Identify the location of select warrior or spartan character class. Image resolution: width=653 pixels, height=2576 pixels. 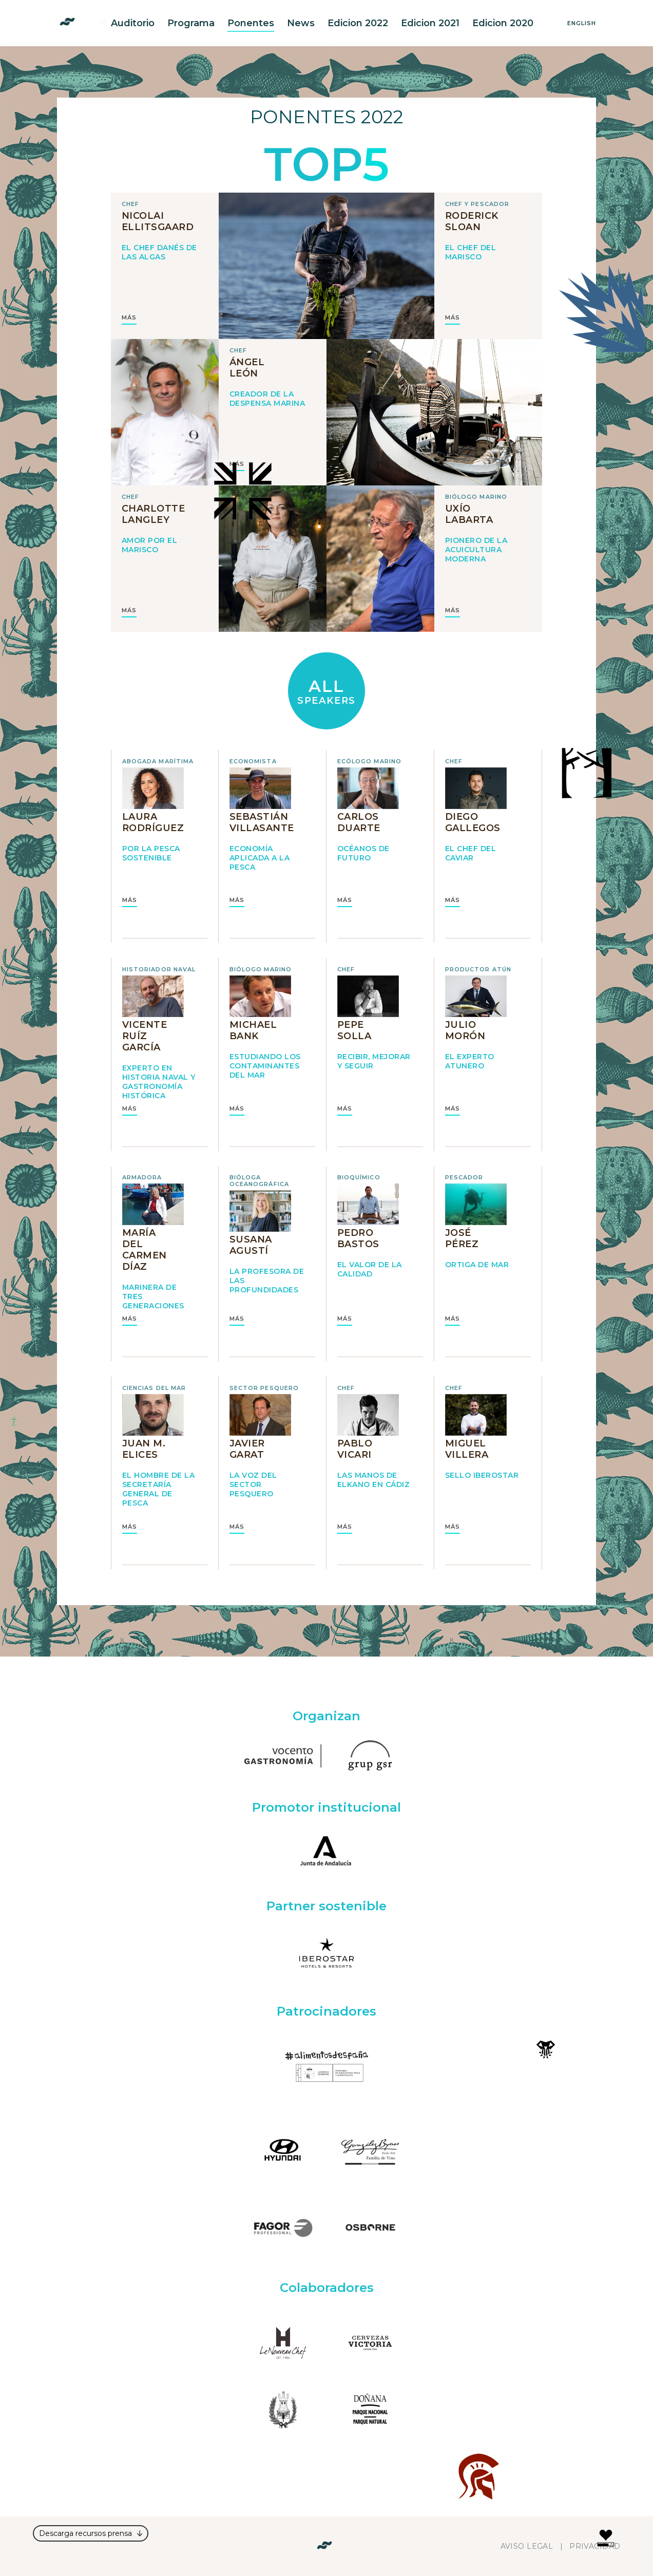
(478, 2476).